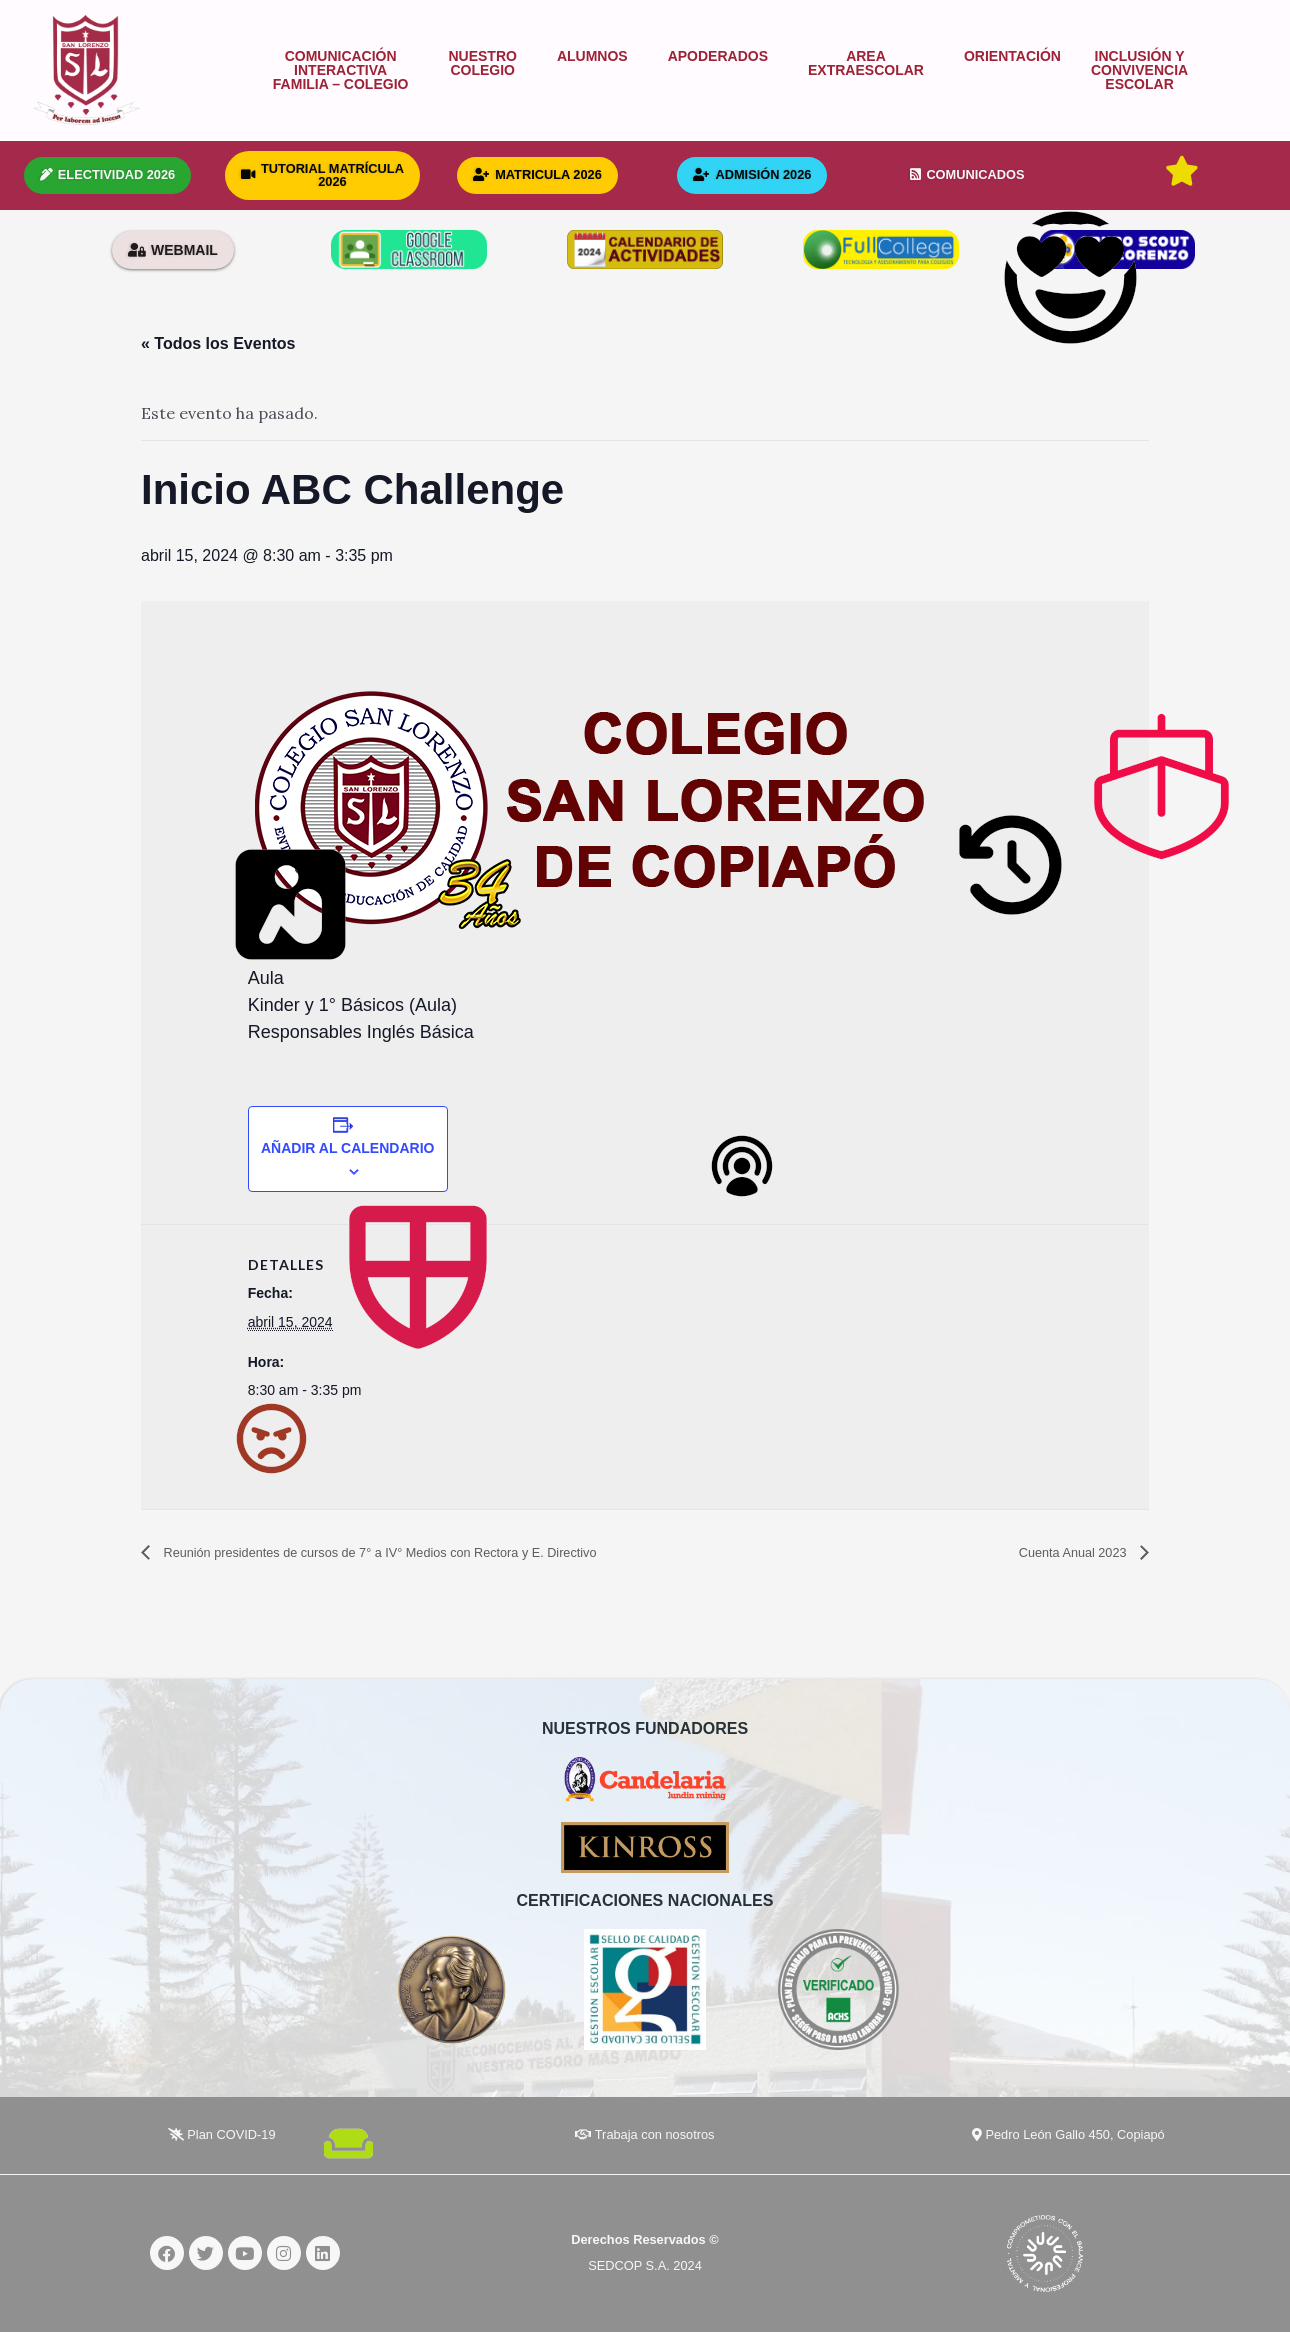 The image size is (1290, 2332). I want to click on join a stage channel for live audio broadcasts, so click(742, 1166).